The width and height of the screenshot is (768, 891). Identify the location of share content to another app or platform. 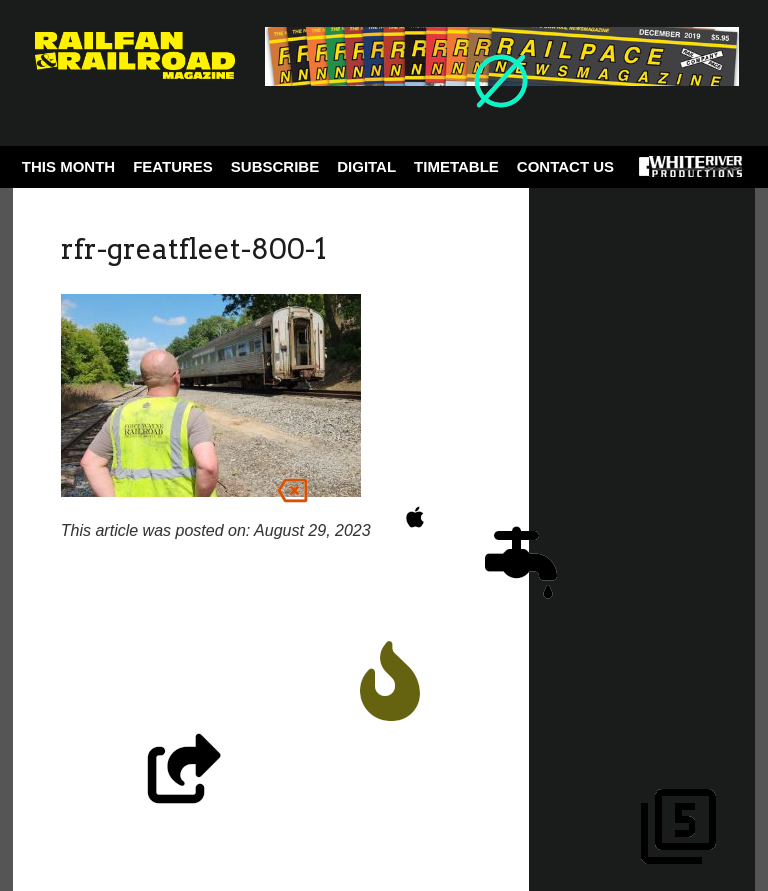
(182, 768).